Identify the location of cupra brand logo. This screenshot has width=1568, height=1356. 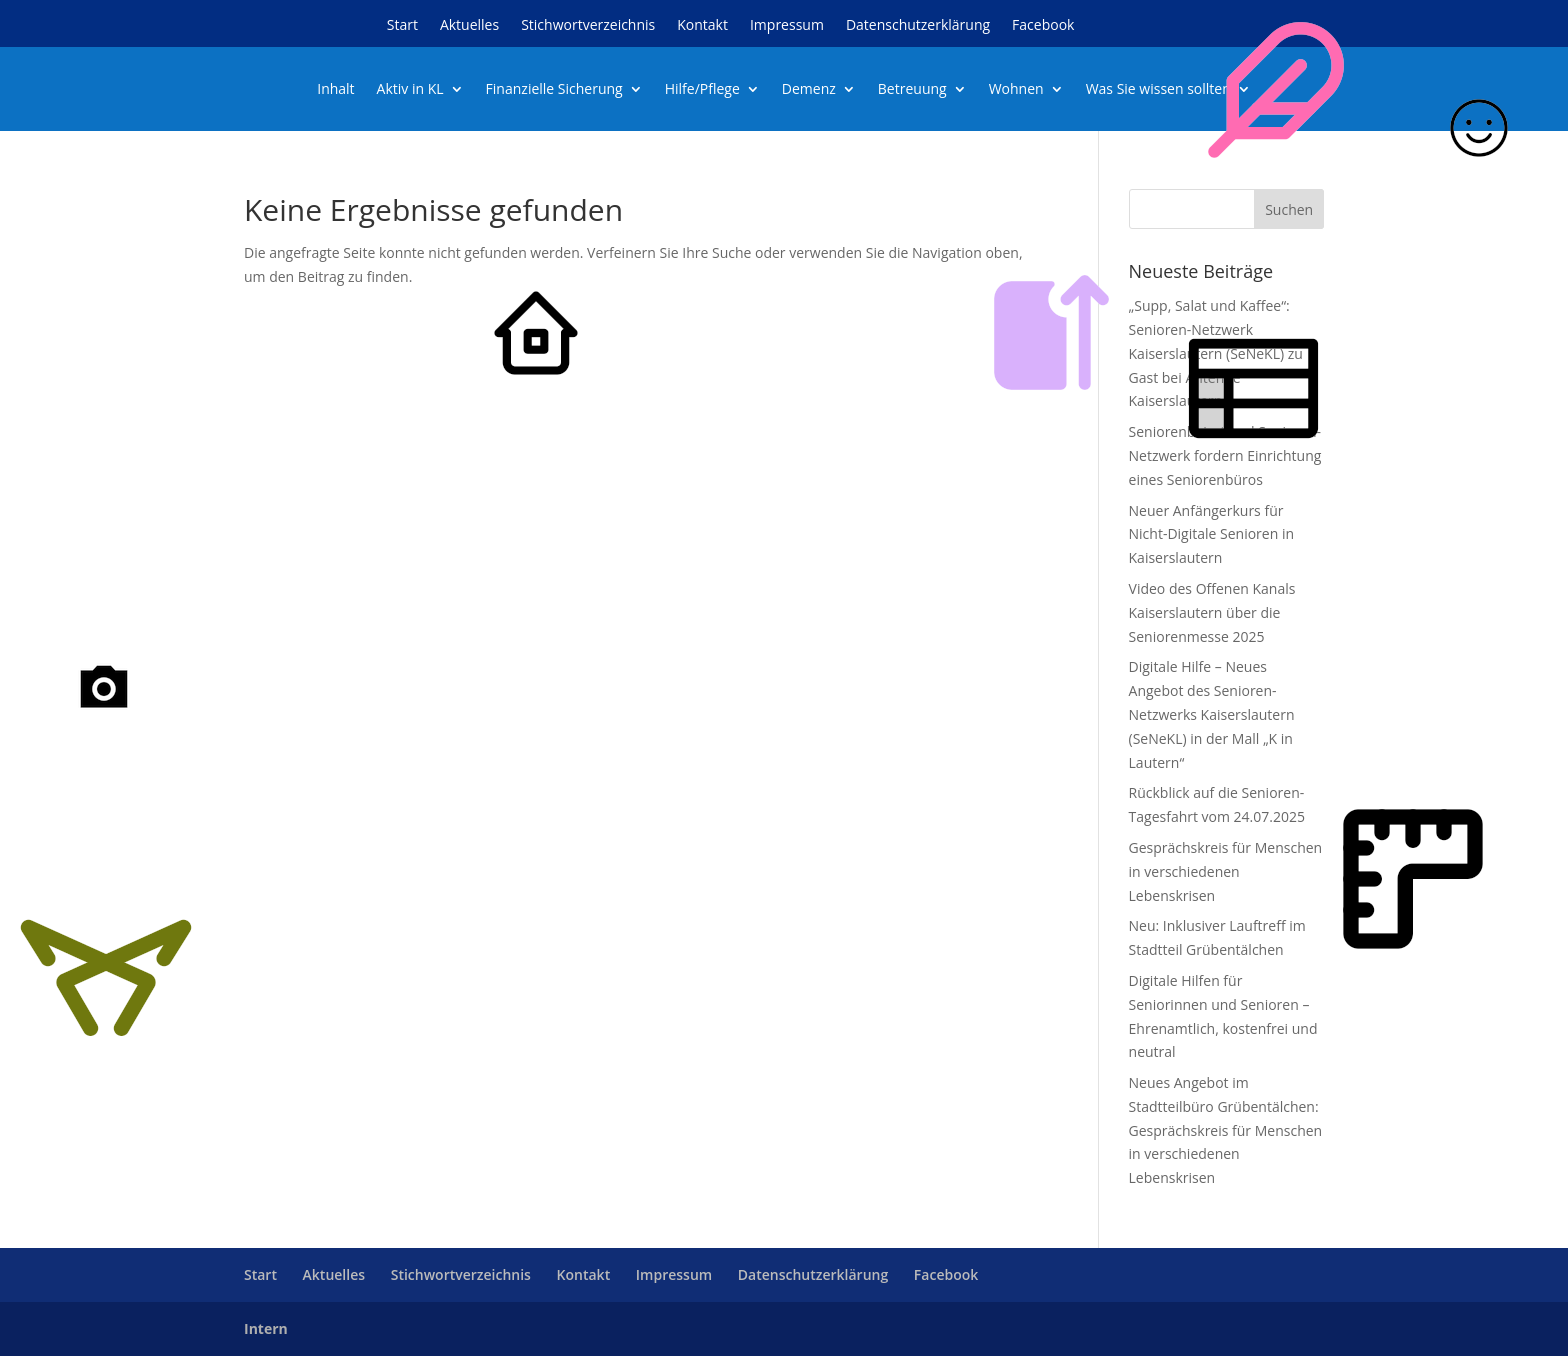
(106, 974).